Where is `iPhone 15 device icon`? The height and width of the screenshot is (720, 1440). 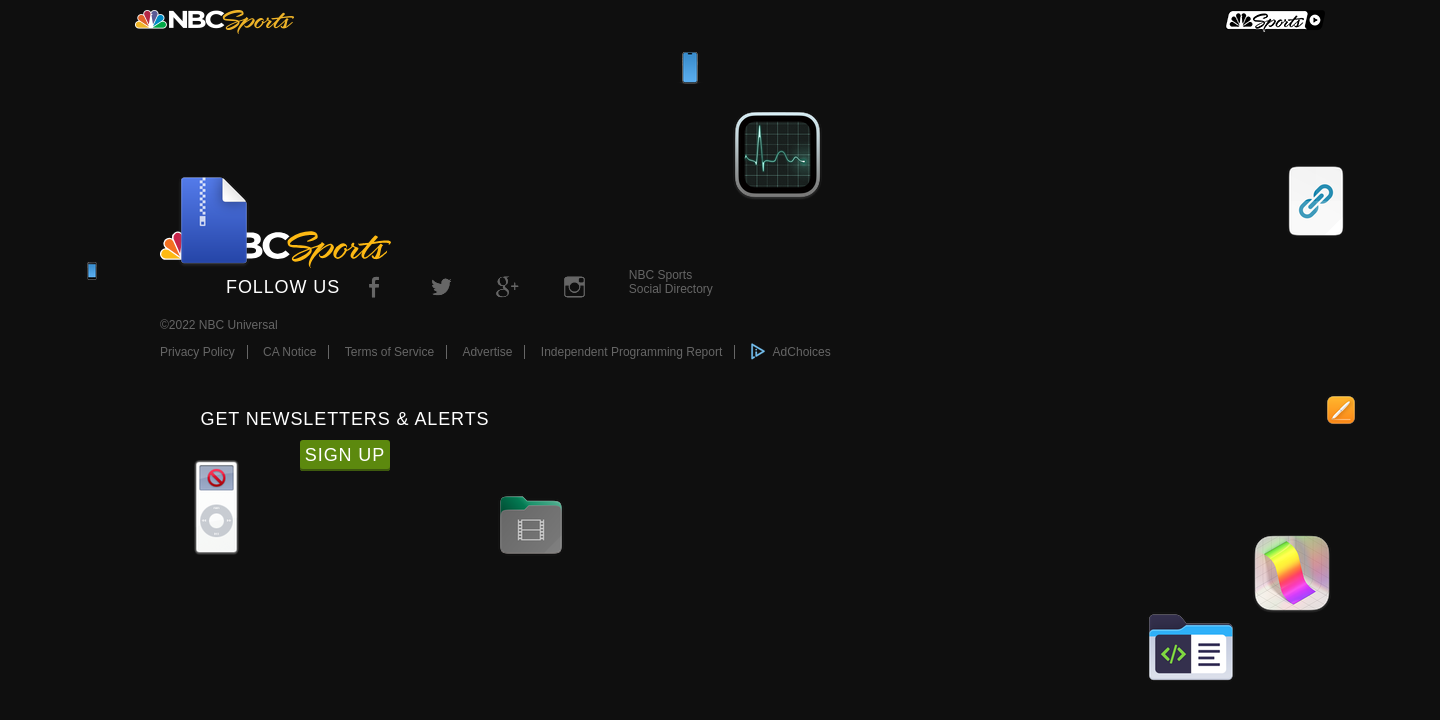
iPhone 15 device icon is located at coordinates (690, 68).